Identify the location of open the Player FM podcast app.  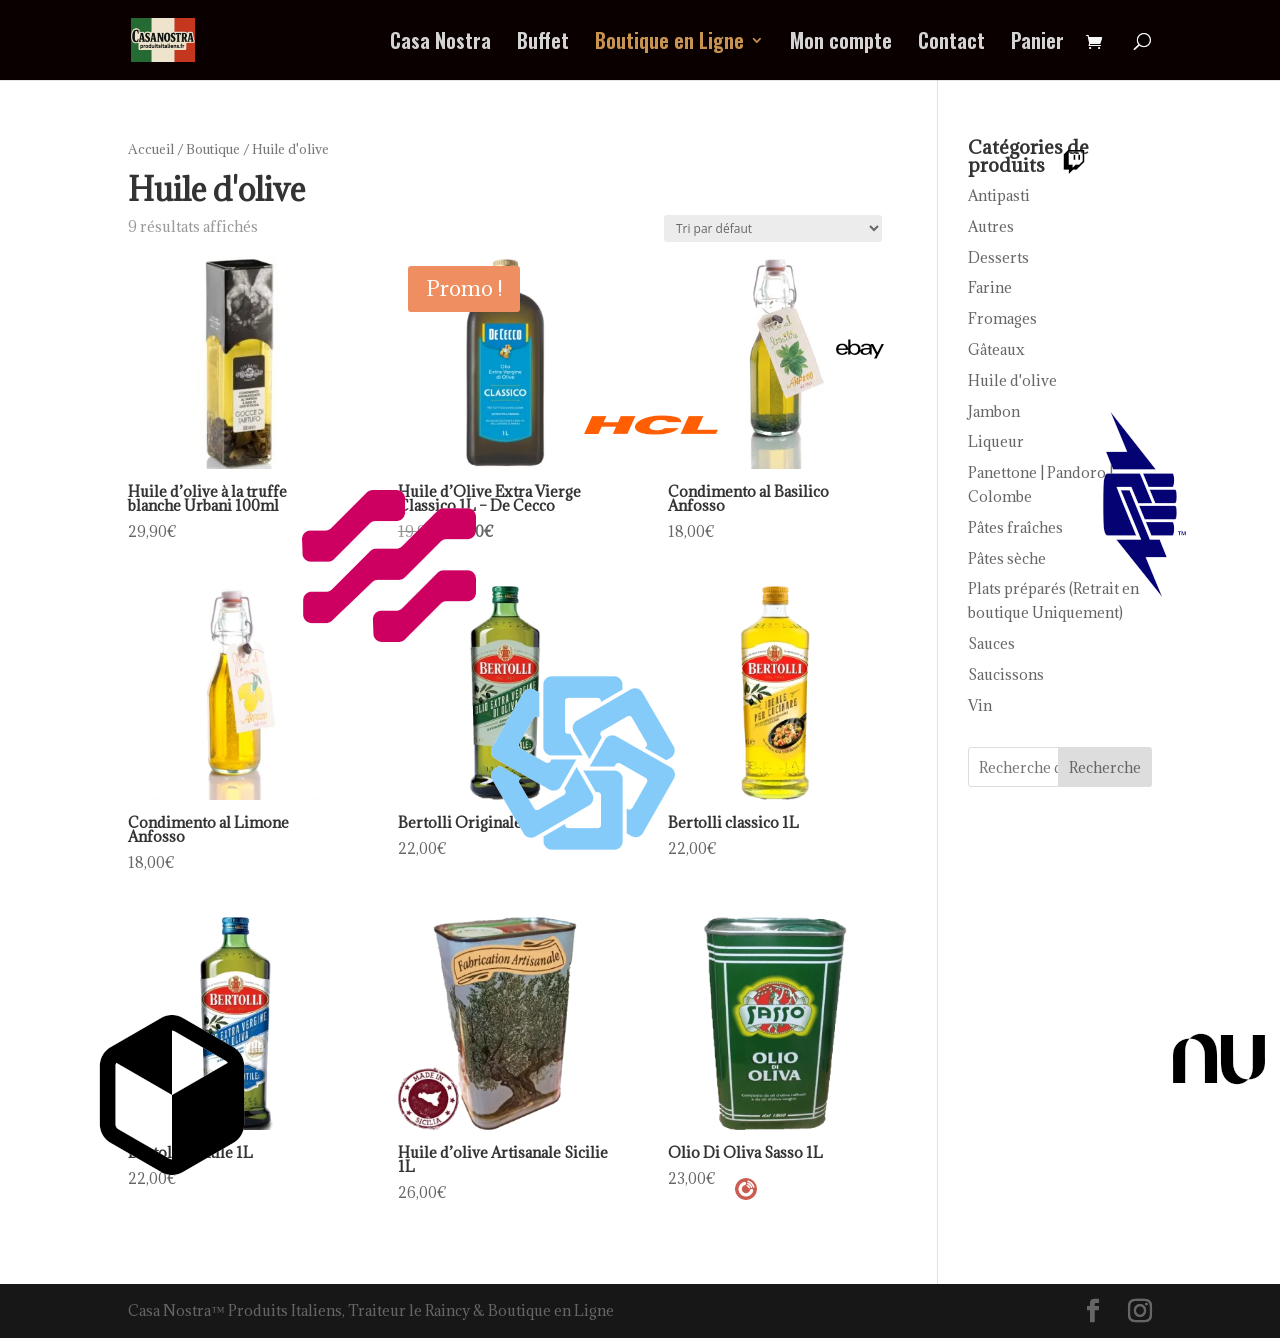
(746, 1189).